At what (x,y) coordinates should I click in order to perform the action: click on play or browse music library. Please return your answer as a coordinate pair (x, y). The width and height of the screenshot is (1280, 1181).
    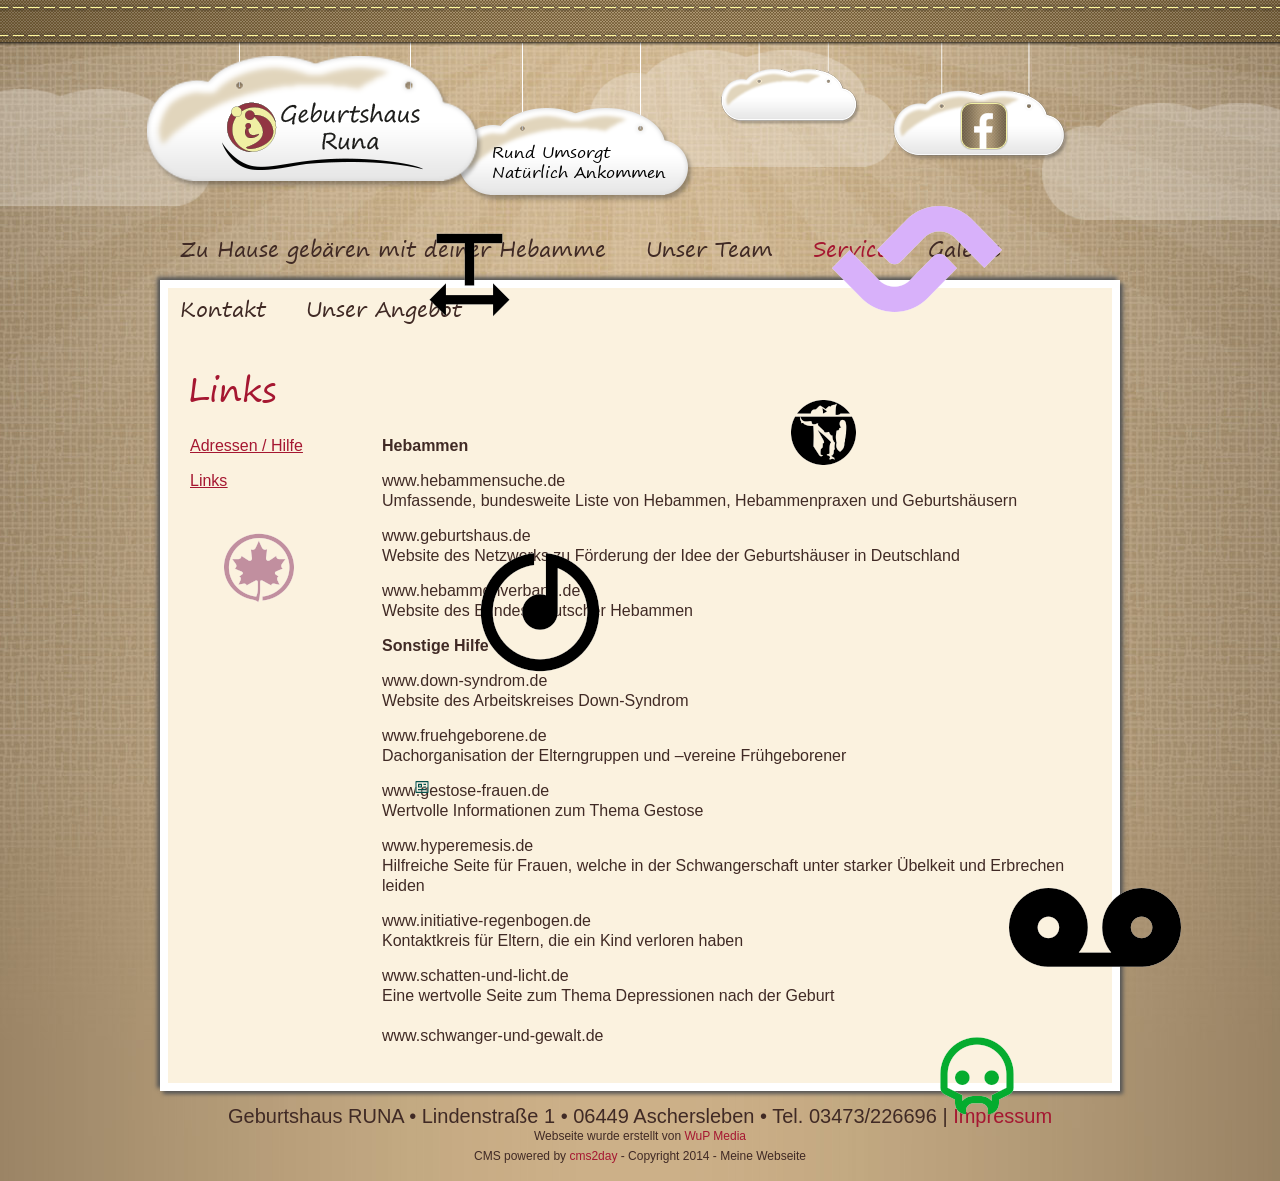
    Looking at the image, I should click on (540, 612).